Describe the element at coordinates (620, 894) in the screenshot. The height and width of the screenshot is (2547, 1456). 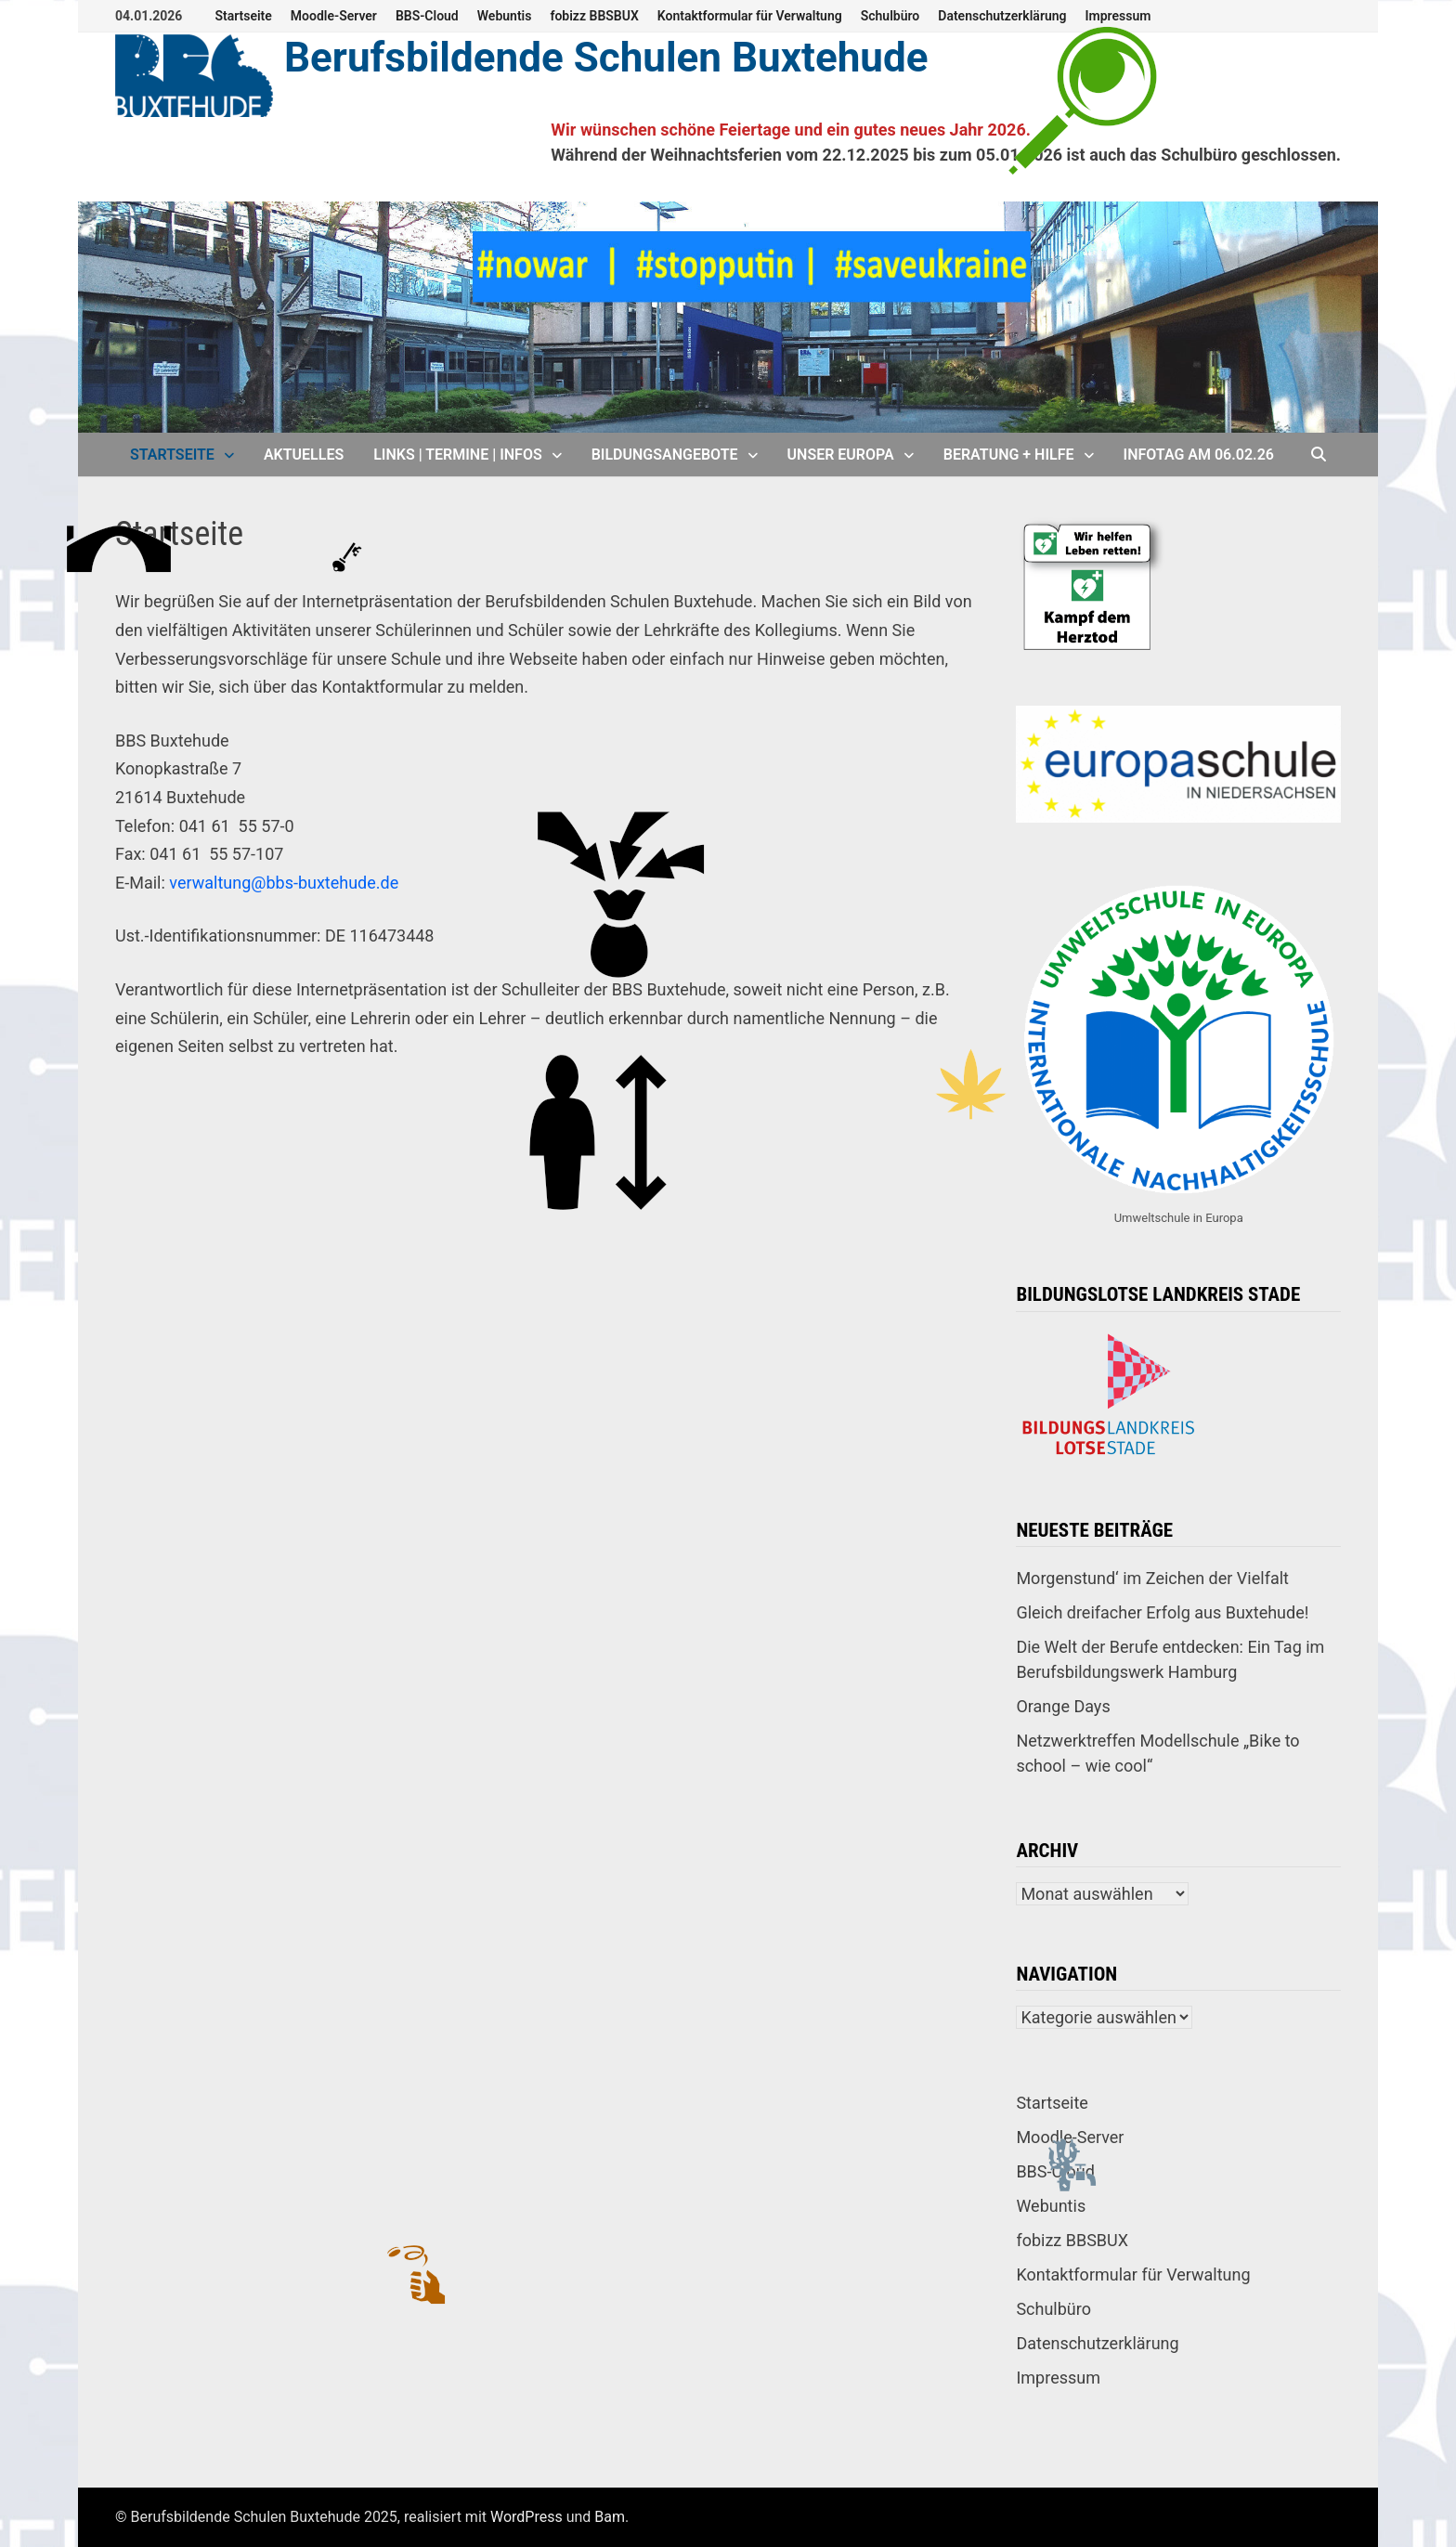
I see `indicates profit or financial gain` at that location.